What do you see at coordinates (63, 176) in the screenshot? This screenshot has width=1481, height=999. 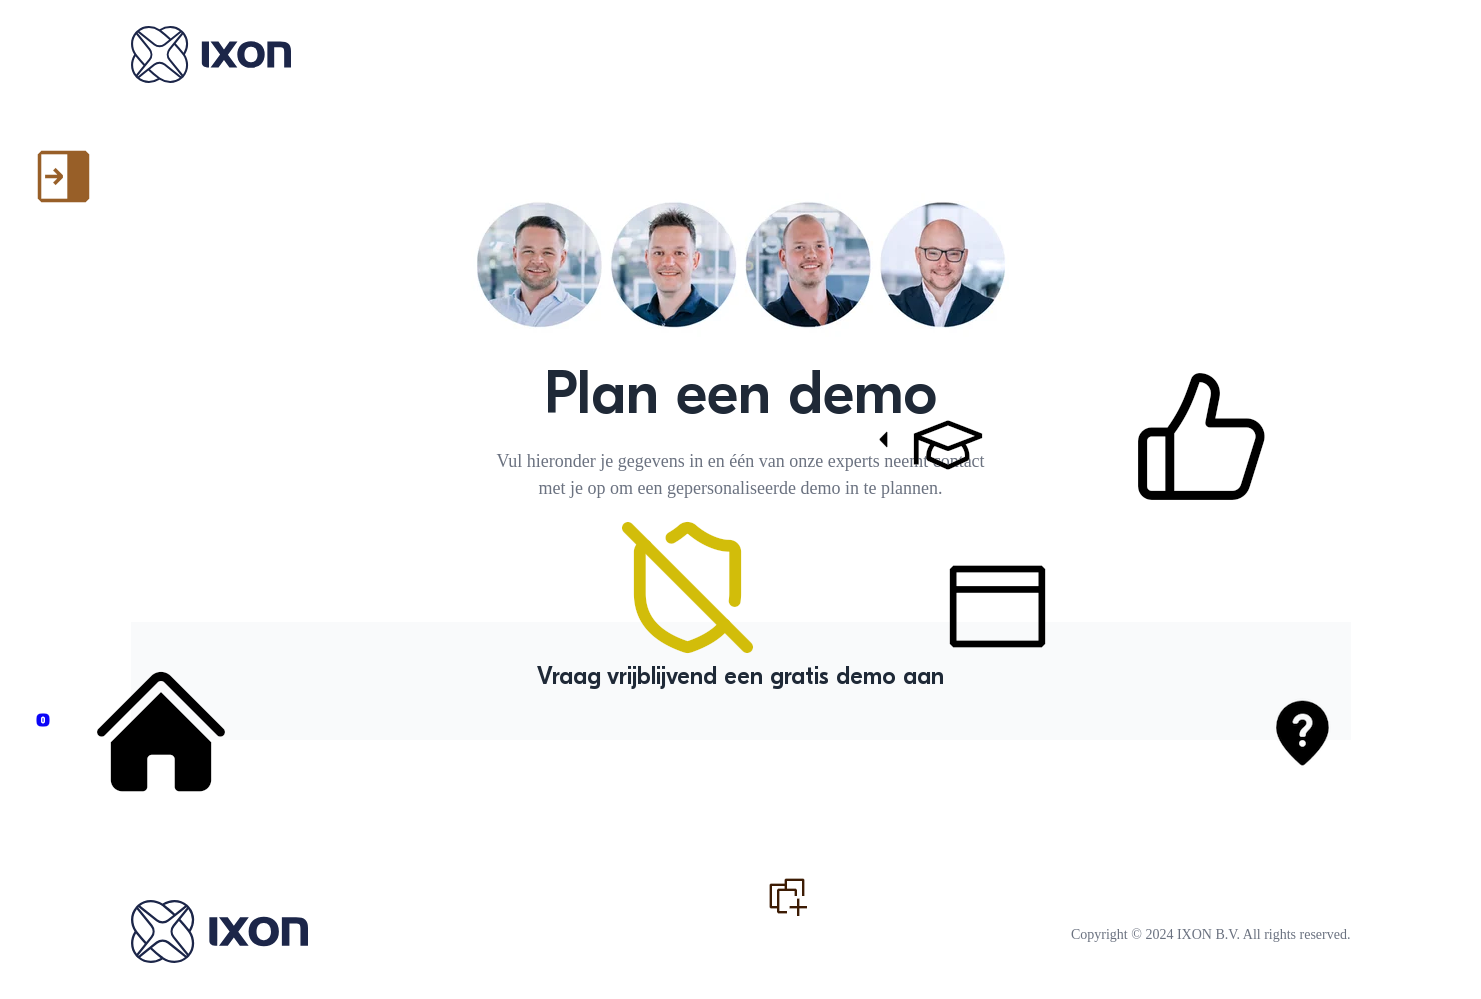 I see `dock panel to the right side of the editor` at bounding box center [63, 176].